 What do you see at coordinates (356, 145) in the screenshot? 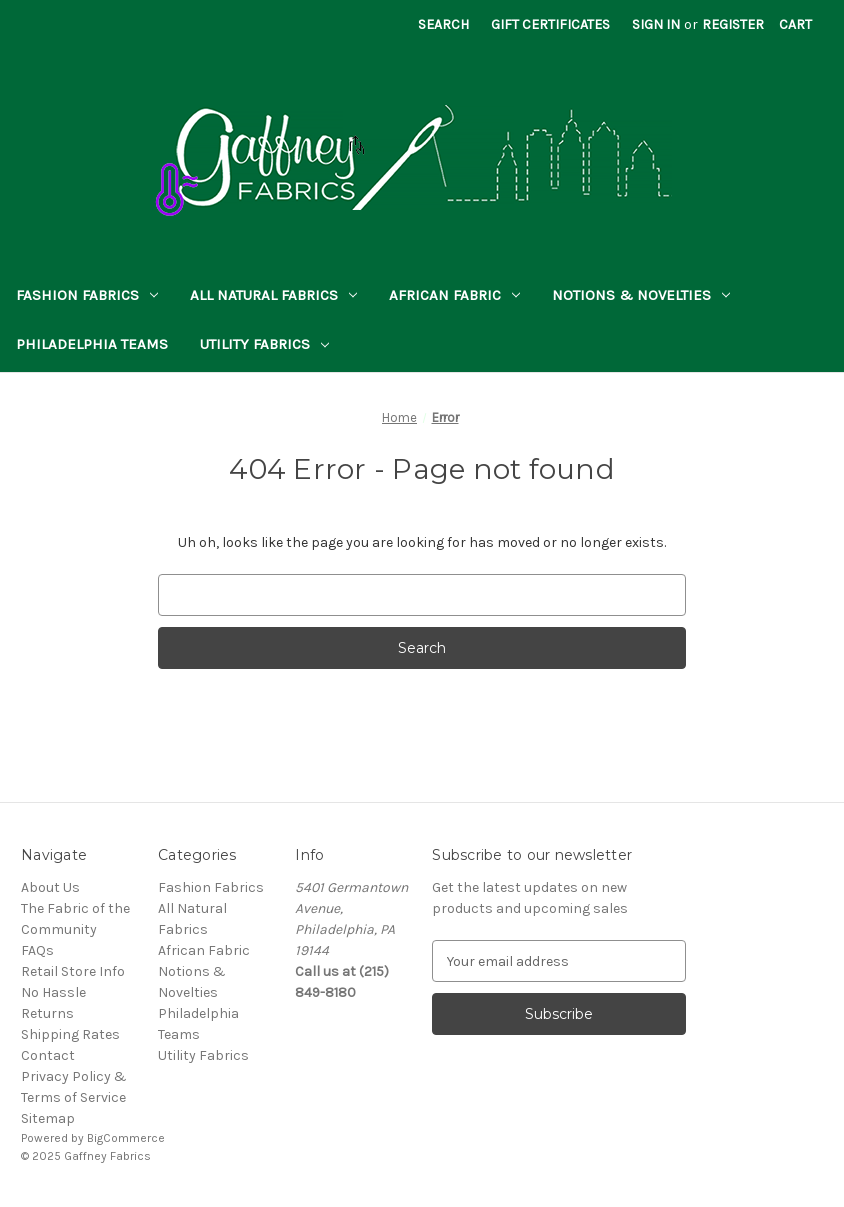
I see `deposit or add funds to account` at bounding box center [356, 145].